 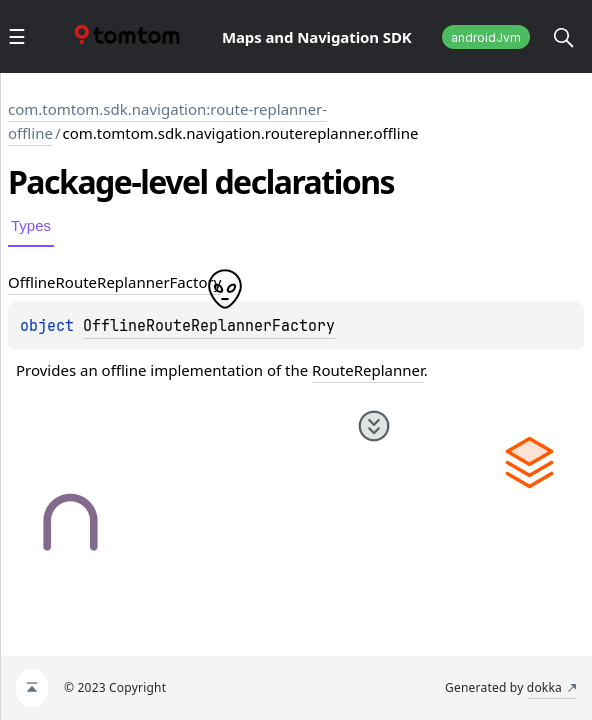 What do you see at coordinates (70, 523) in the screenshot?
I see `indicates set intersection in a data or math application` at bounding box center [70, 523].